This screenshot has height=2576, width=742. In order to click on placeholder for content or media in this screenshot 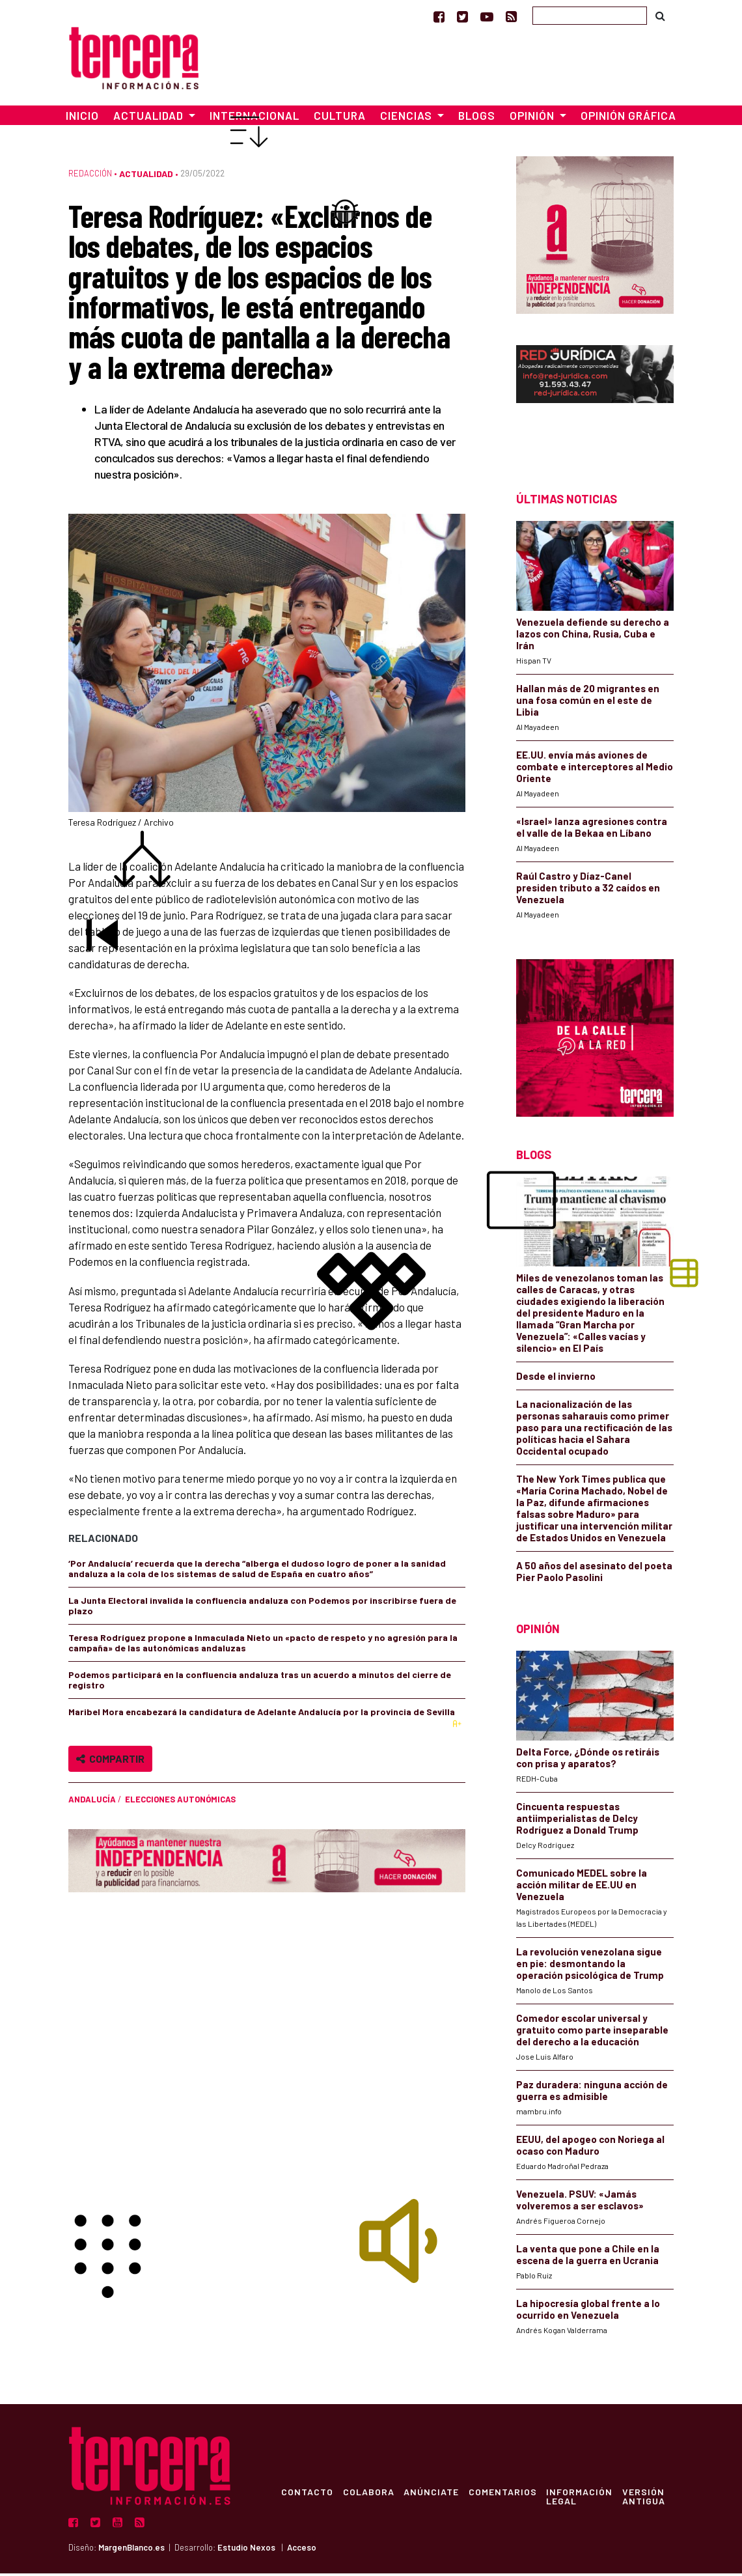, I will do `click(521, 1200)`.